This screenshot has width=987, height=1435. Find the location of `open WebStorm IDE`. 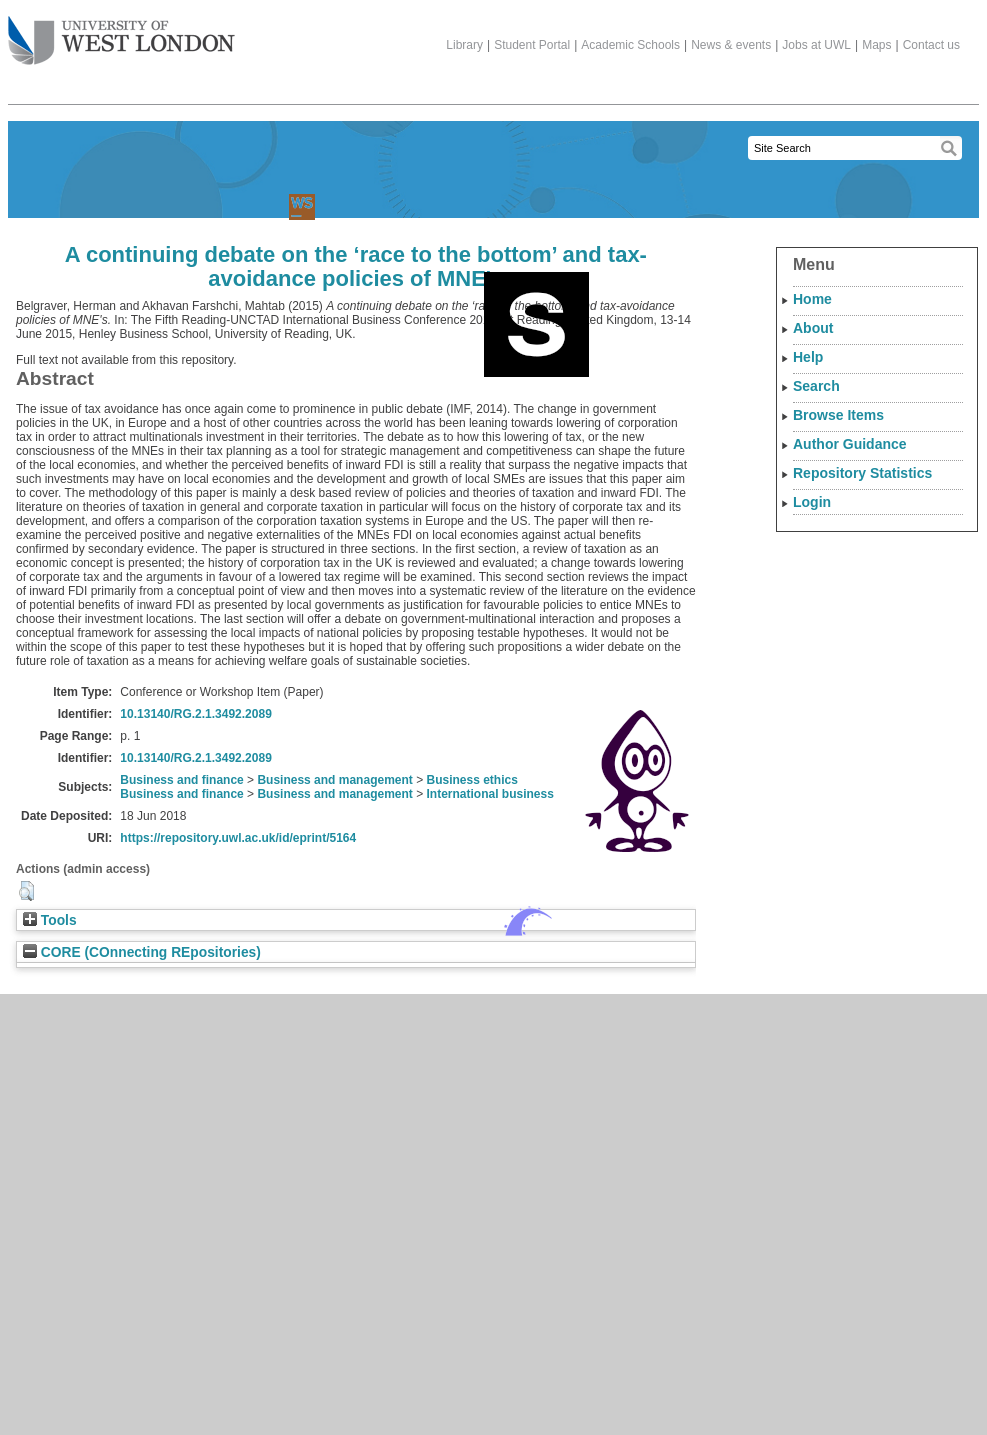

open WebStorm IDE is located at coordinates (302, 207).